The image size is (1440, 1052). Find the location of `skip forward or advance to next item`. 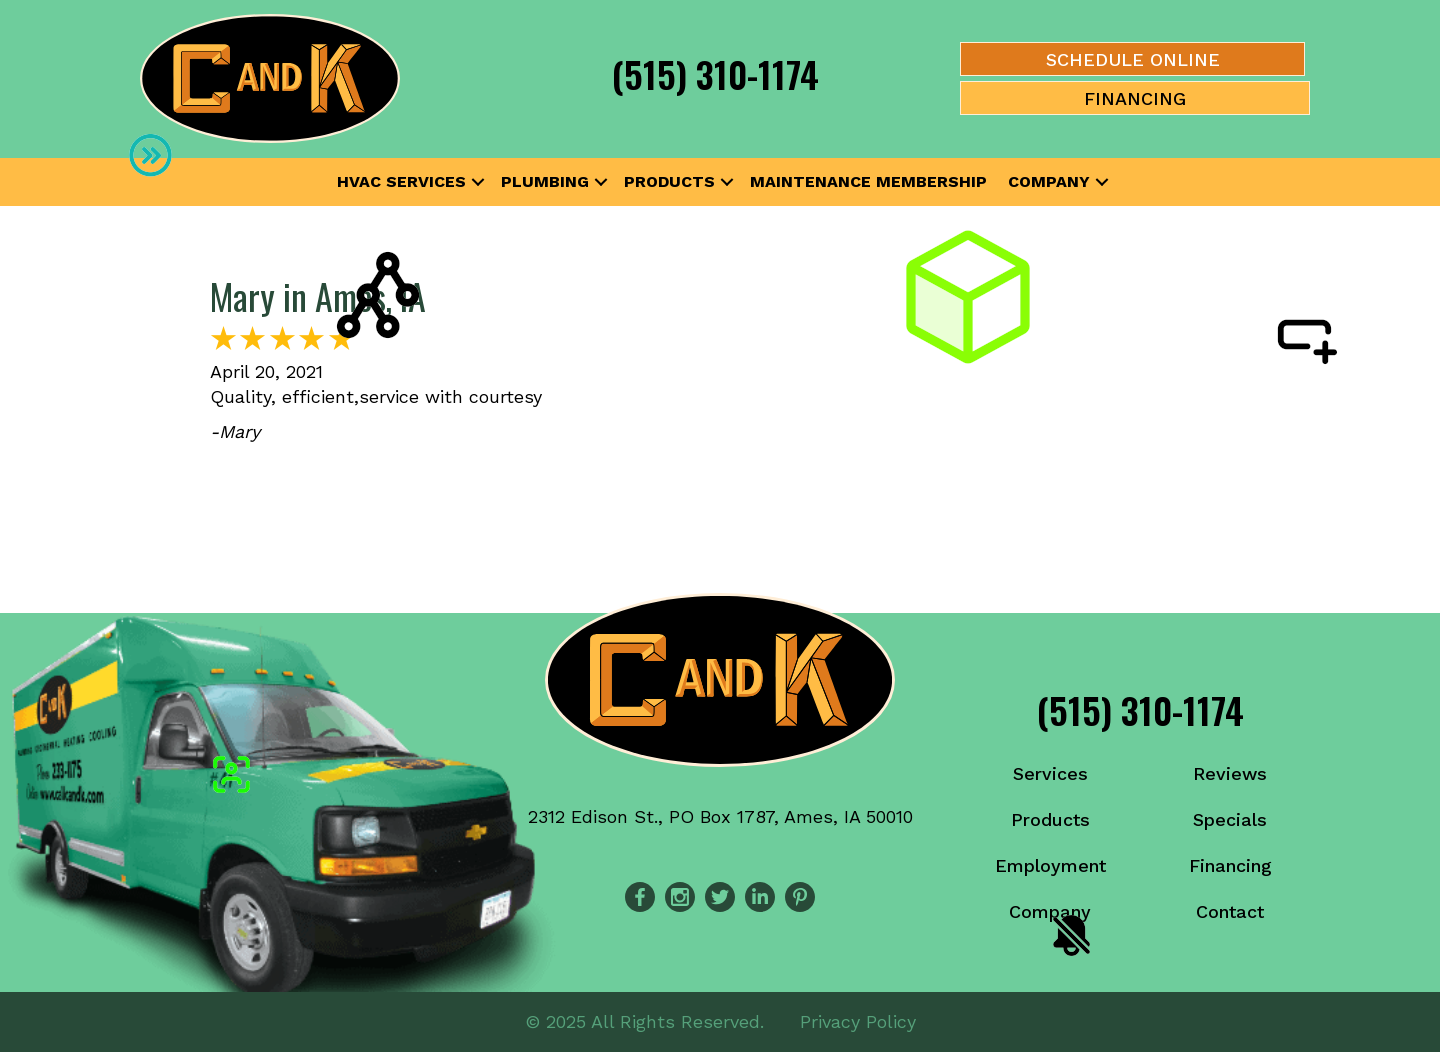

skip forward or advance to next item is located at coordinates (150, 155).